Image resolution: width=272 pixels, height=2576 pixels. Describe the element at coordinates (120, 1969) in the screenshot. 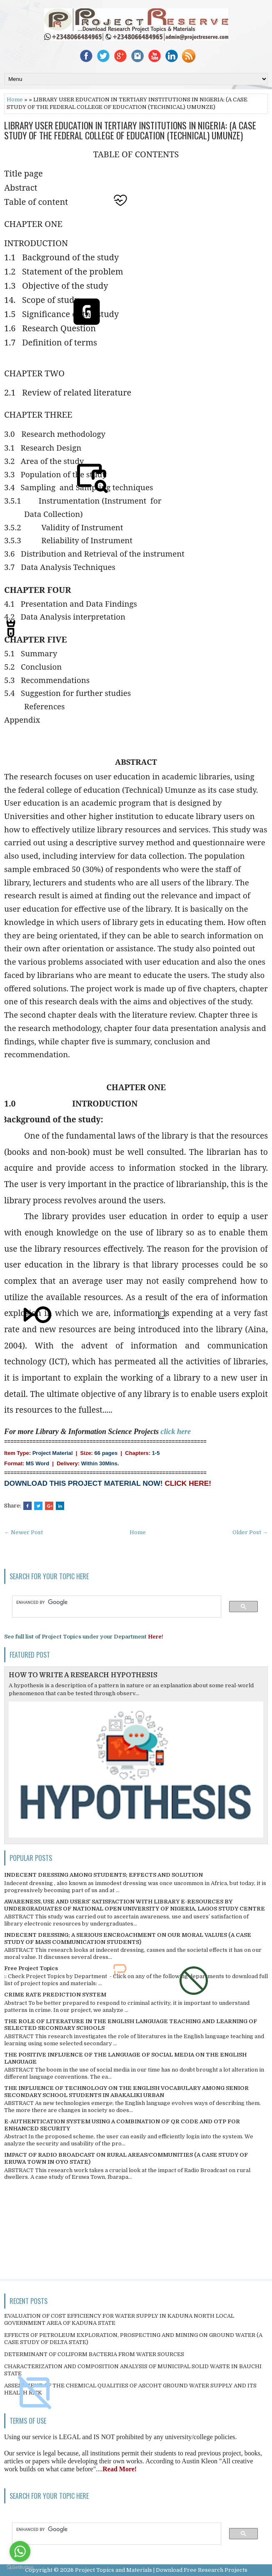

I see `battery warning or critical battery level` at that location.